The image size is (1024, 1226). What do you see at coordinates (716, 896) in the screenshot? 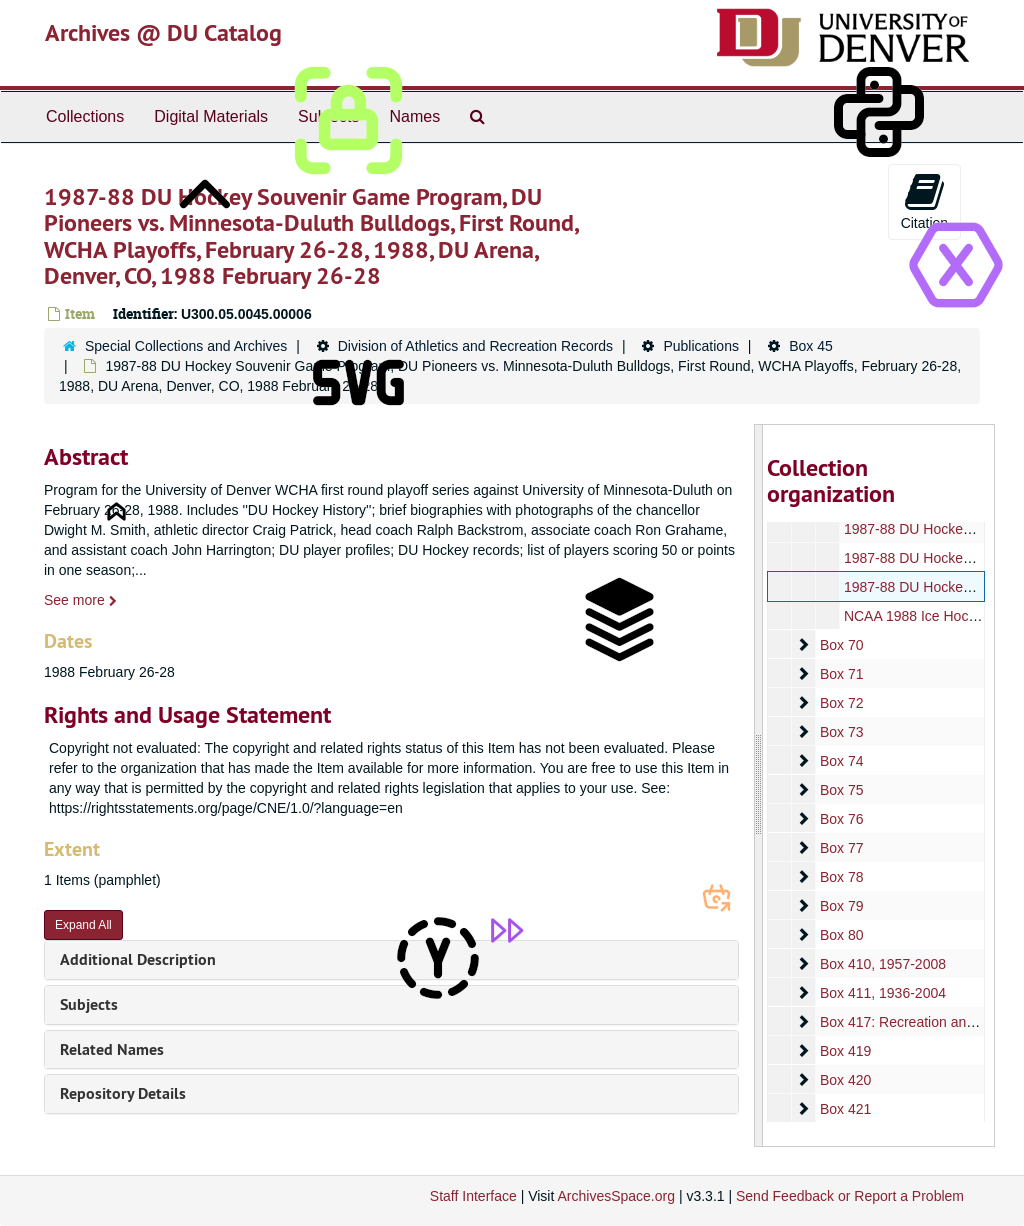
I see `share your shopping basket with others` at bounding box center [716, 896].